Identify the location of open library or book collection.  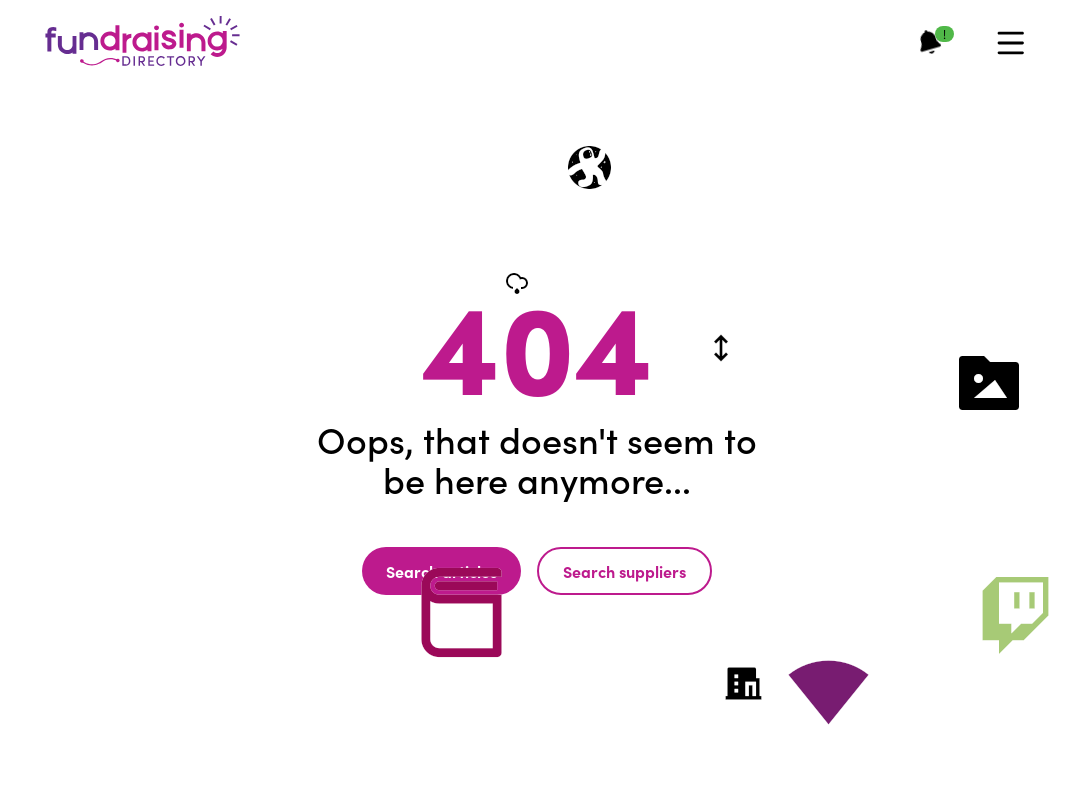
(461, 612).